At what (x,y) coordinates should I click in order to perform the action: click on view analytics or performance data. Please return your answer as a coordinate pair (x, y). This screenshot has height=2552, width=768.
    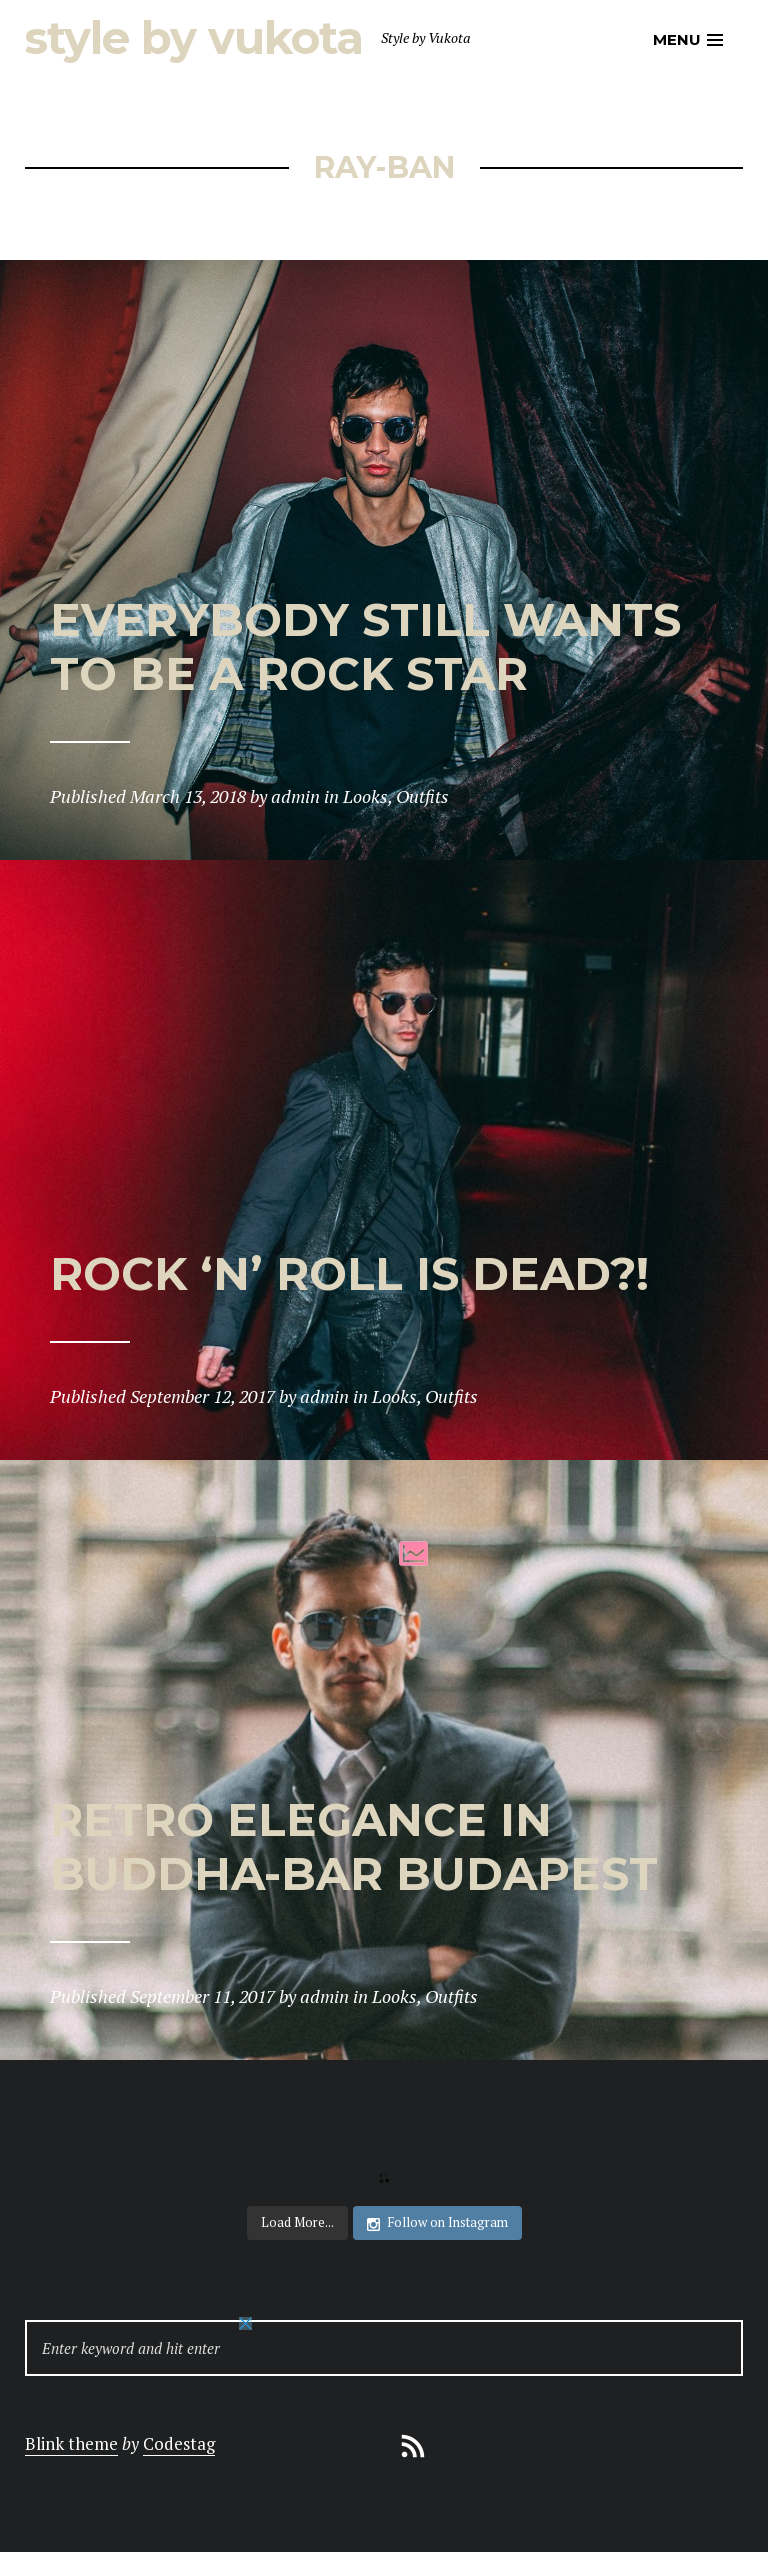
    Looking at the image, I should click on (413, 1553).